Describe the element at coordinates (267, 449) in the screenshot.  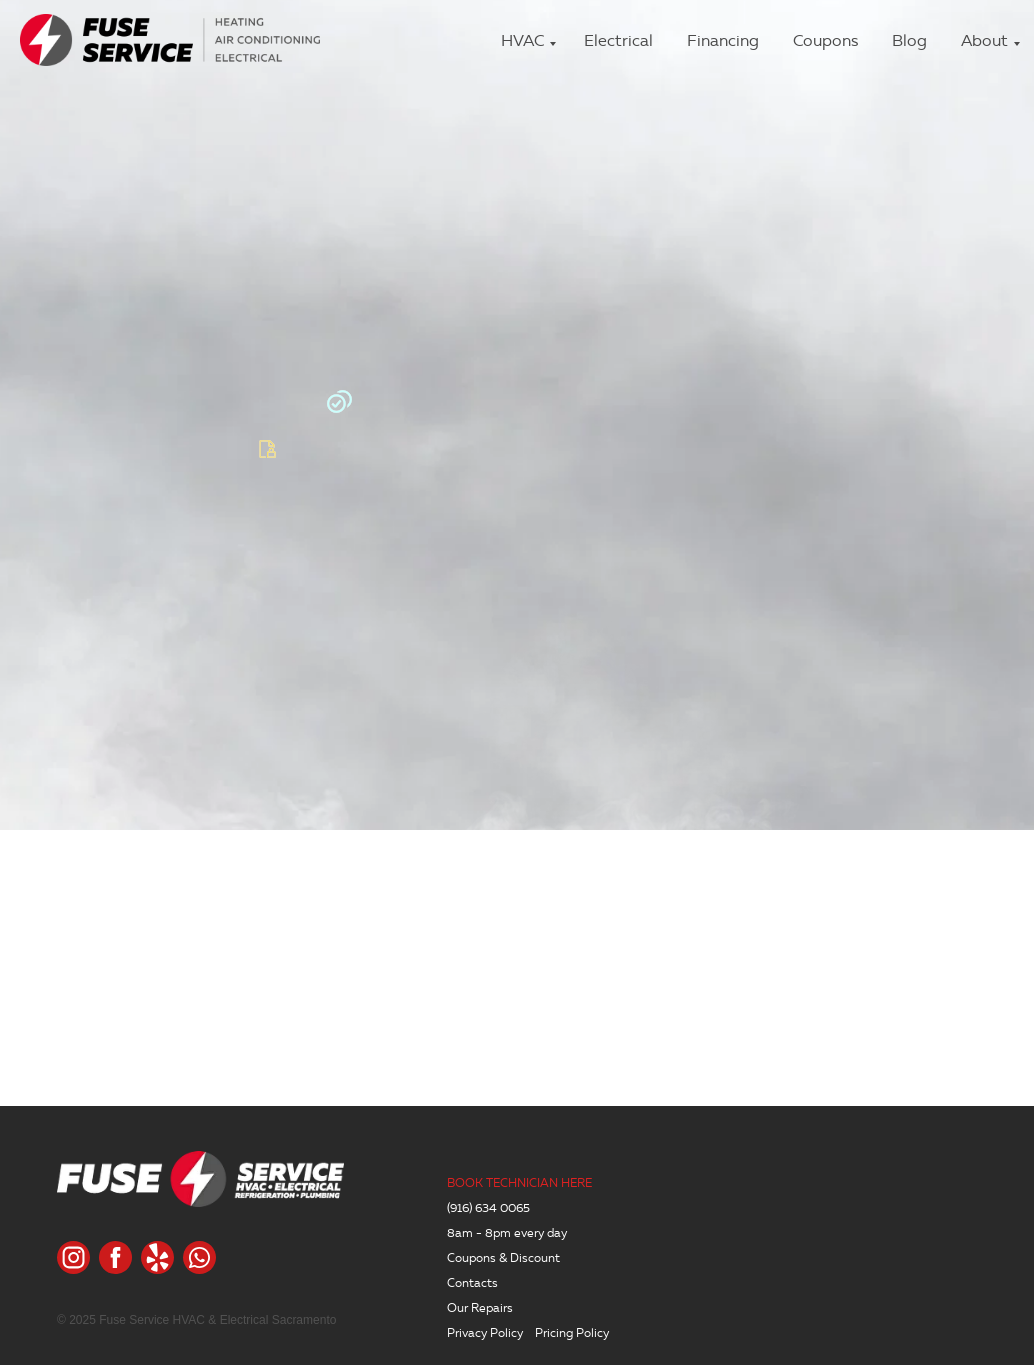
I see `create a private gist or secret snippet` at that location.